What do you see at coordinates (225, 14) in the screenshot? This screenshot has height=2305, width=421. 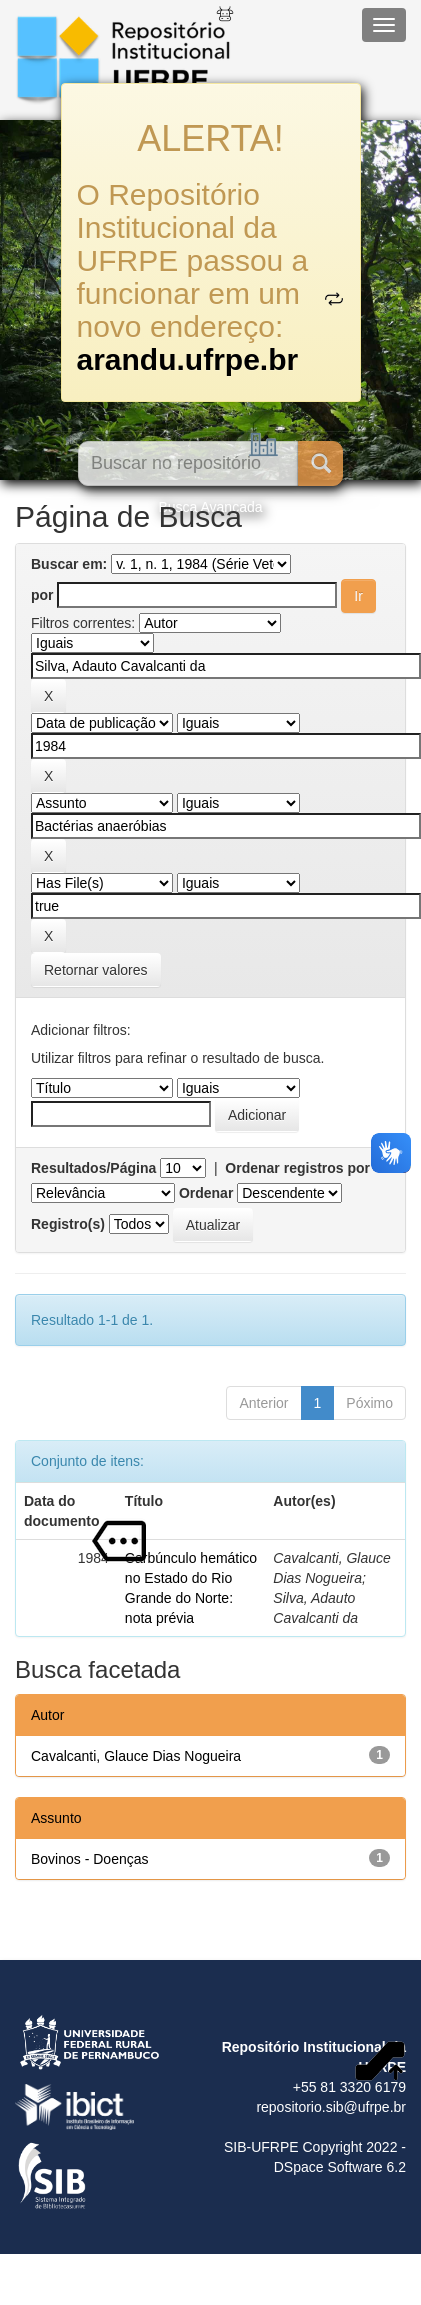 I see `access farm or agriculture features` at bounding box center [225, 14].